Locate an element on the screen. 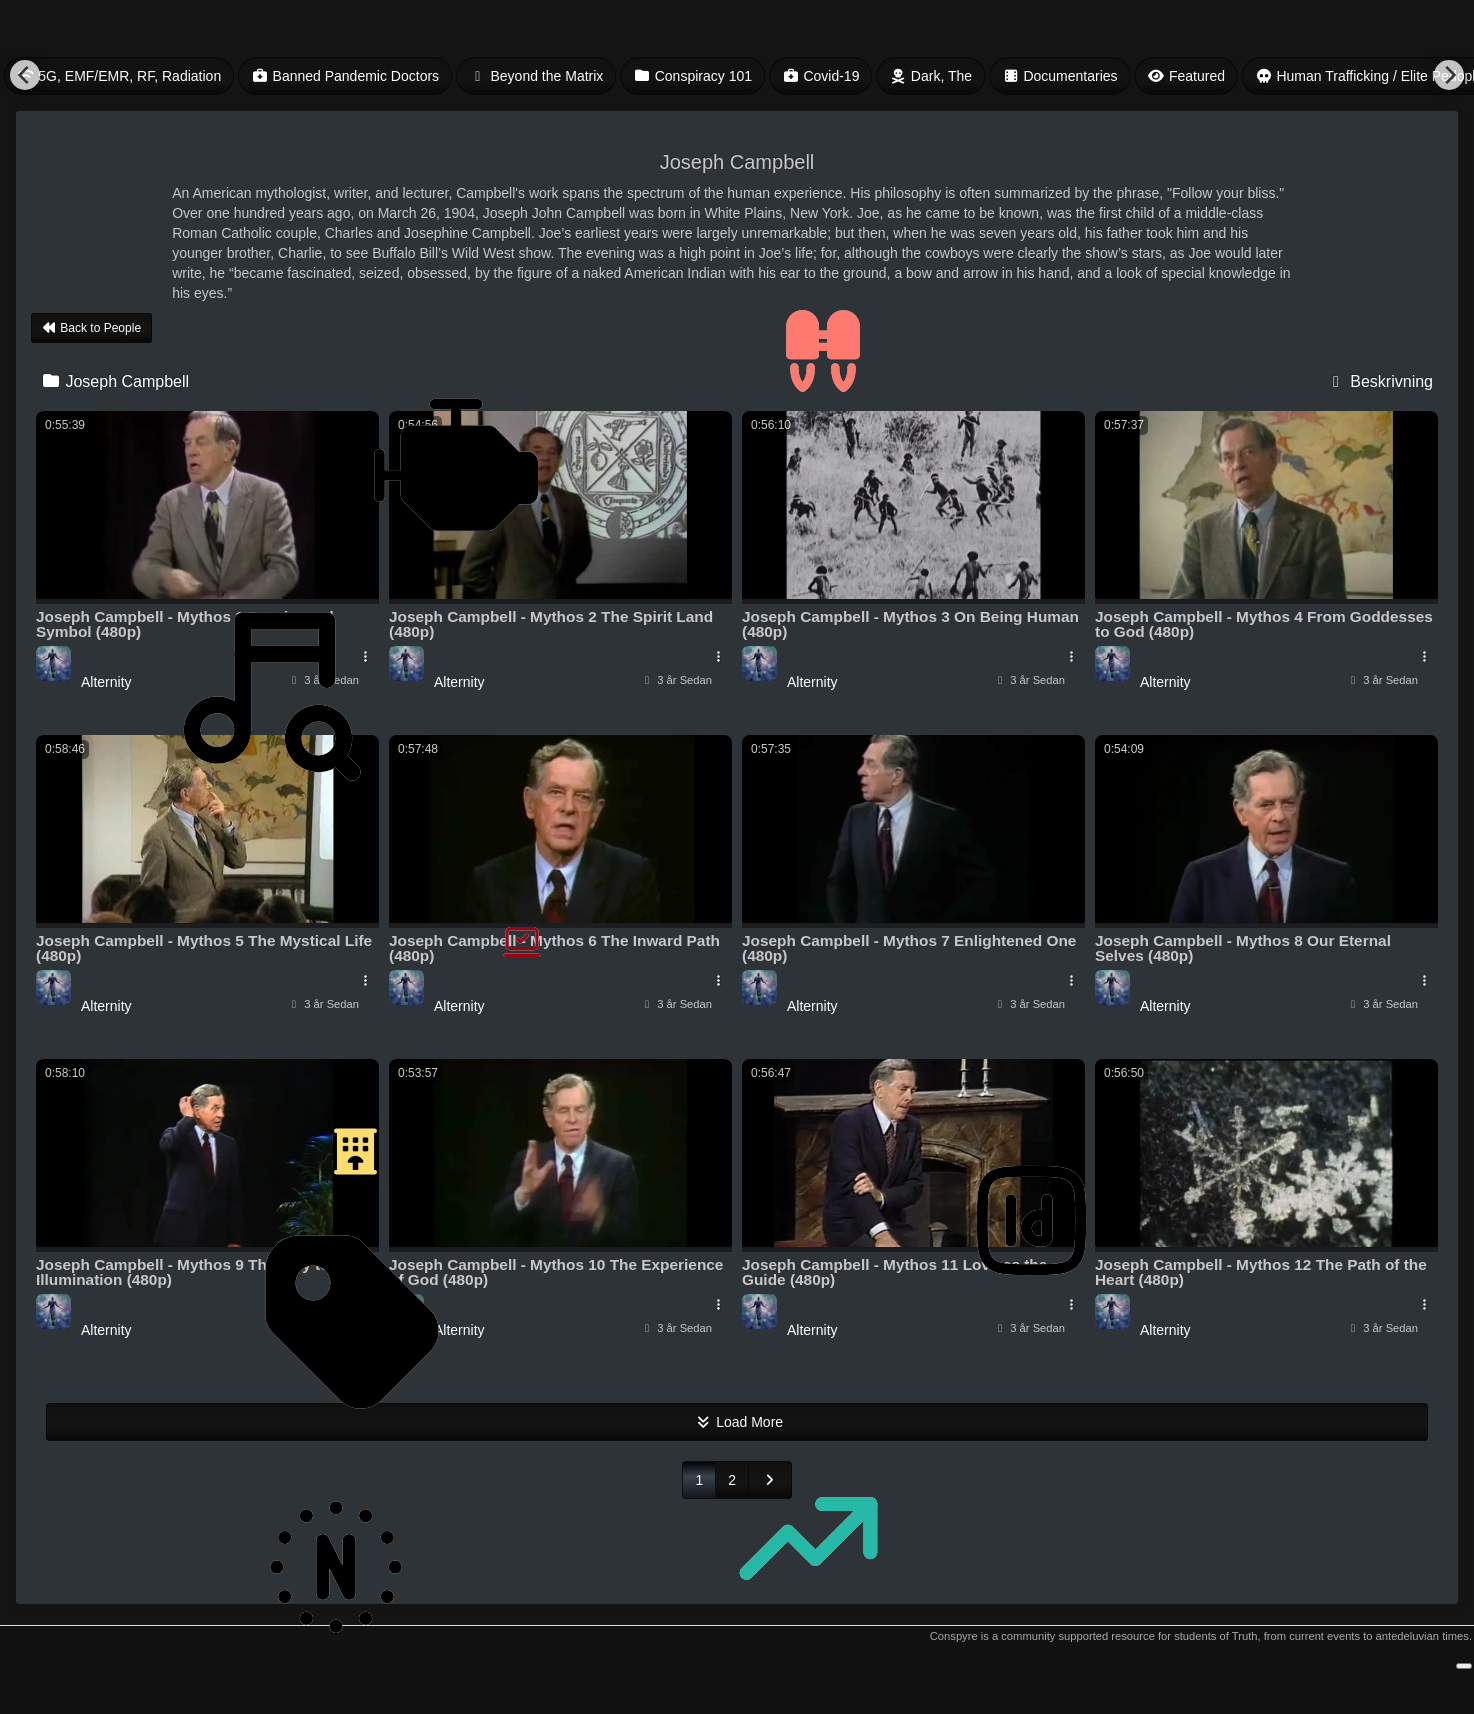 This screenshot has width=1474, height=1714. search for songs or music is located at coordinates (268, 688).